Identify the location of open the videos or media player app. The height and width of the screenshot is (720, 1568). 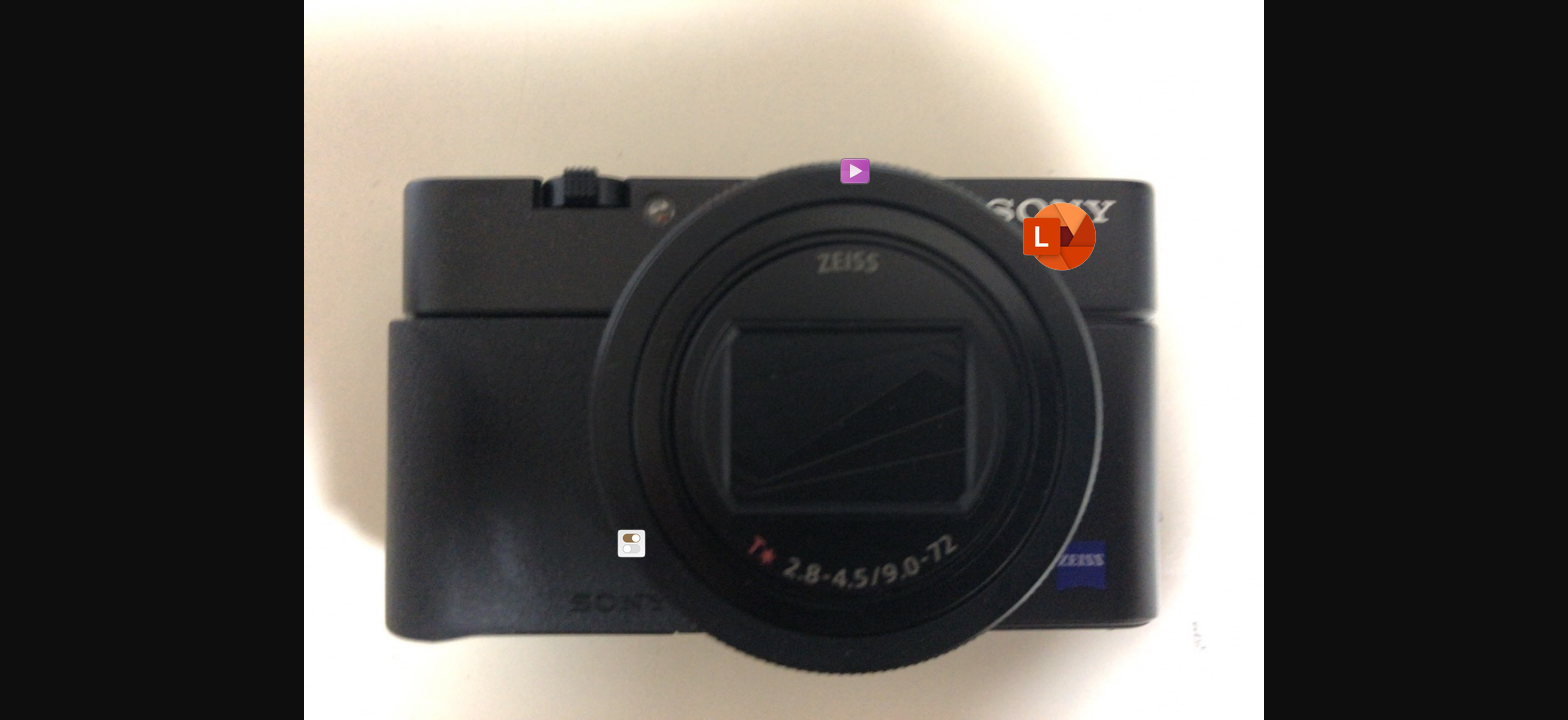
(855, 171).